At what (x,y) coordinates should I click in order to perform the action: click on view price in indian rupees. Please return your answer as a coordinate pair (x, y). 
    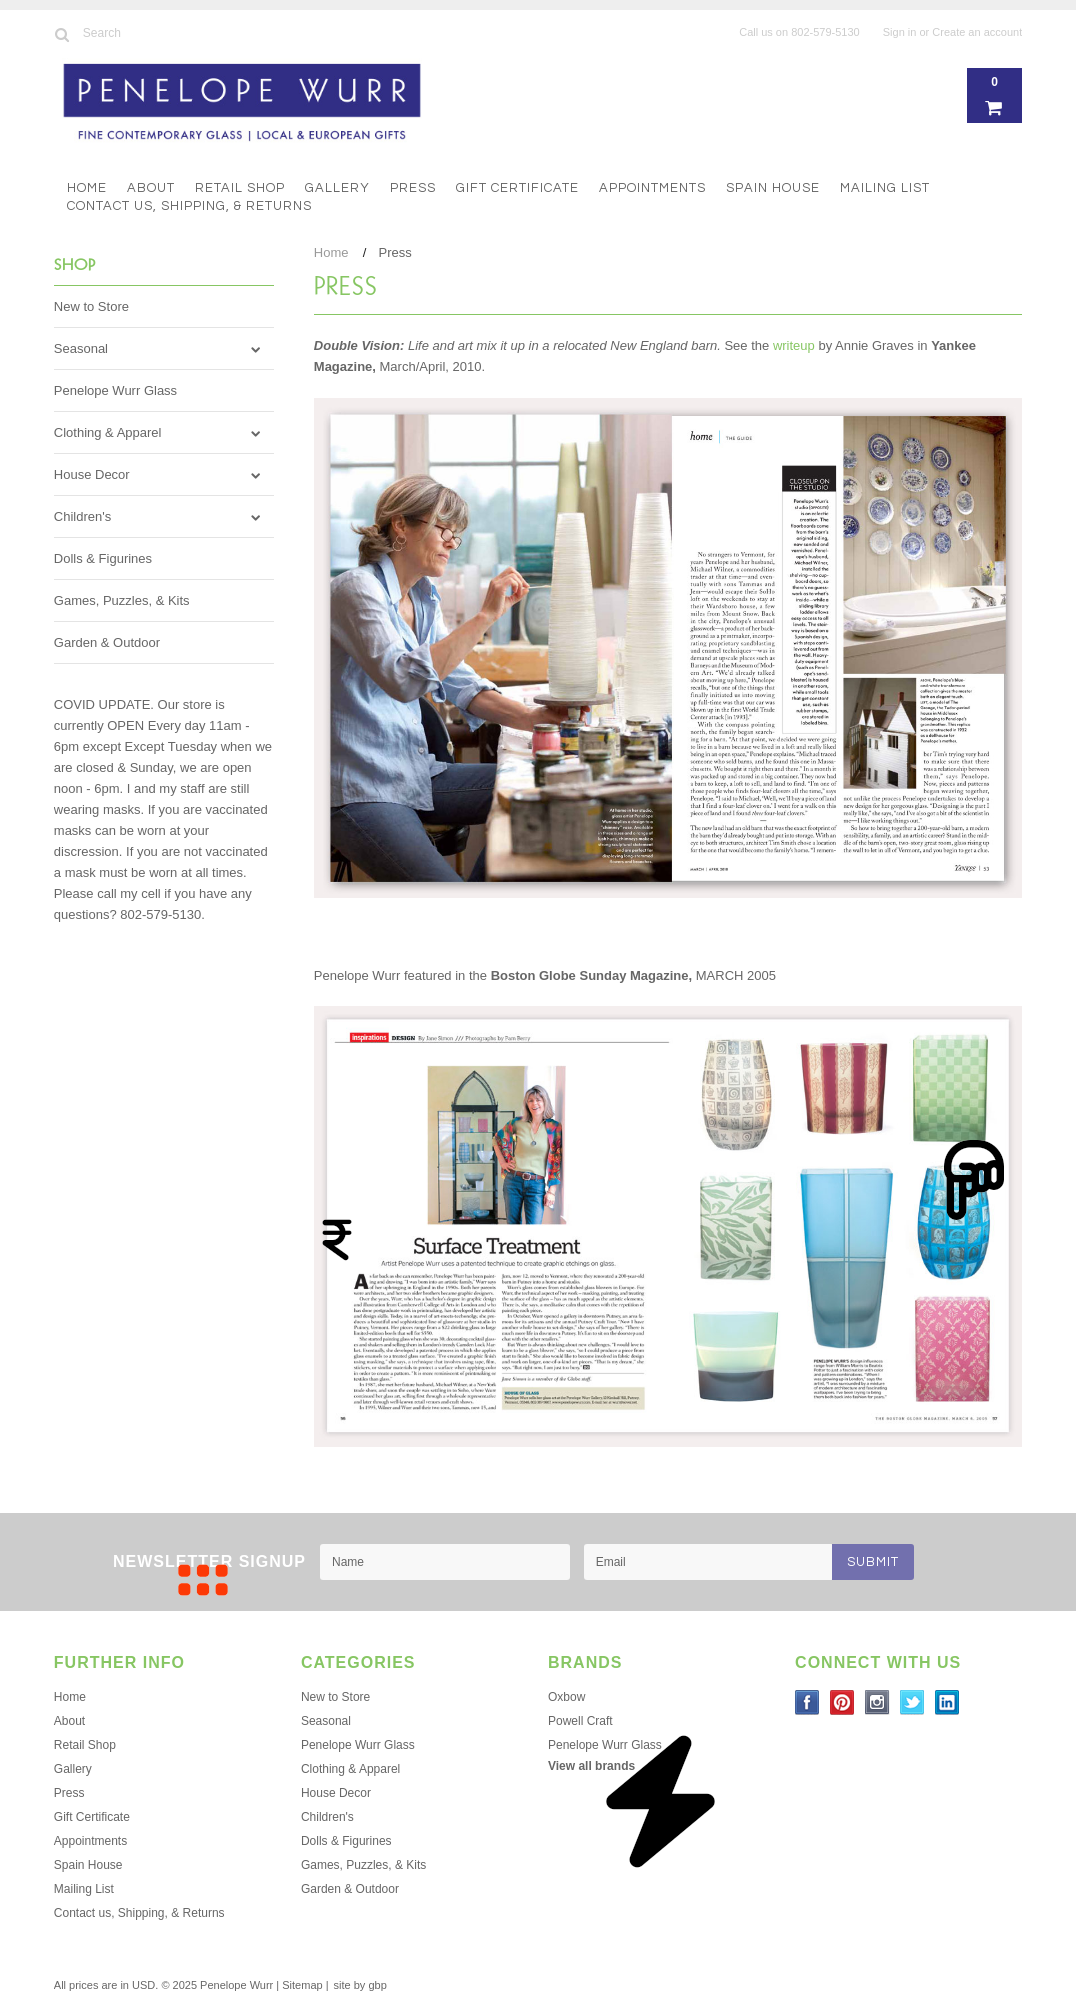
    Looking at the image, I should click on (337, 1240).